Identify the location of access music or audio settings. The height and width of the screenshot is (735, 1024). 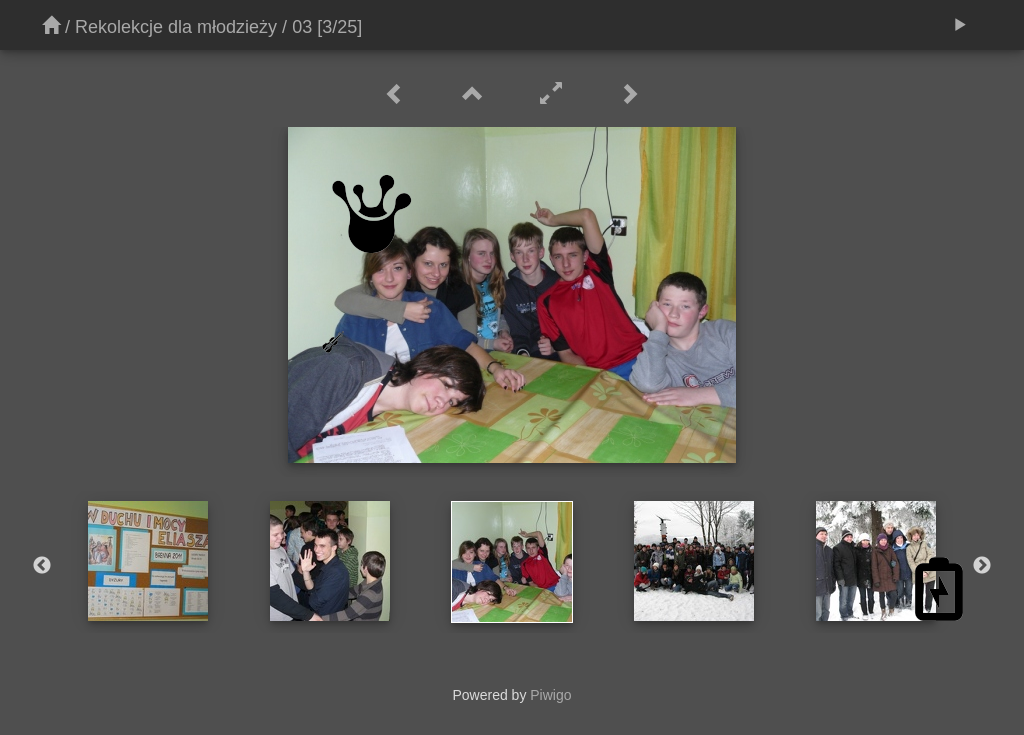
(333, 342).